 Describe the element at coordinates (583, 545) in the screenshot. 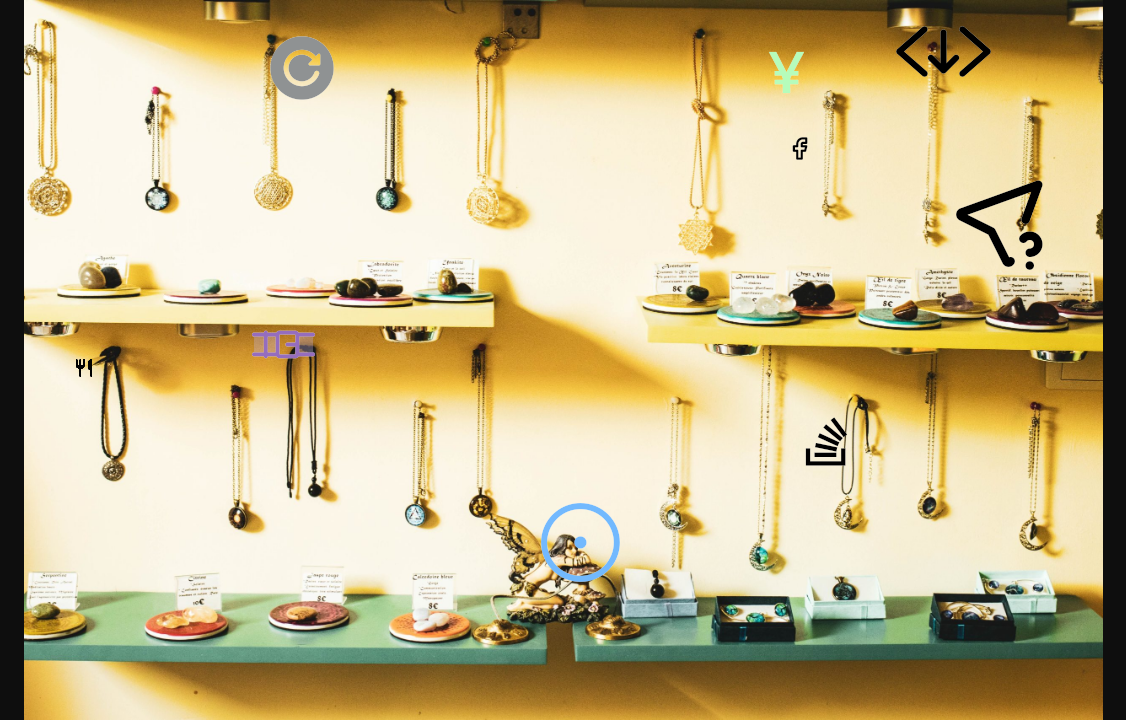

I see `view open issues or bugs` at that location.